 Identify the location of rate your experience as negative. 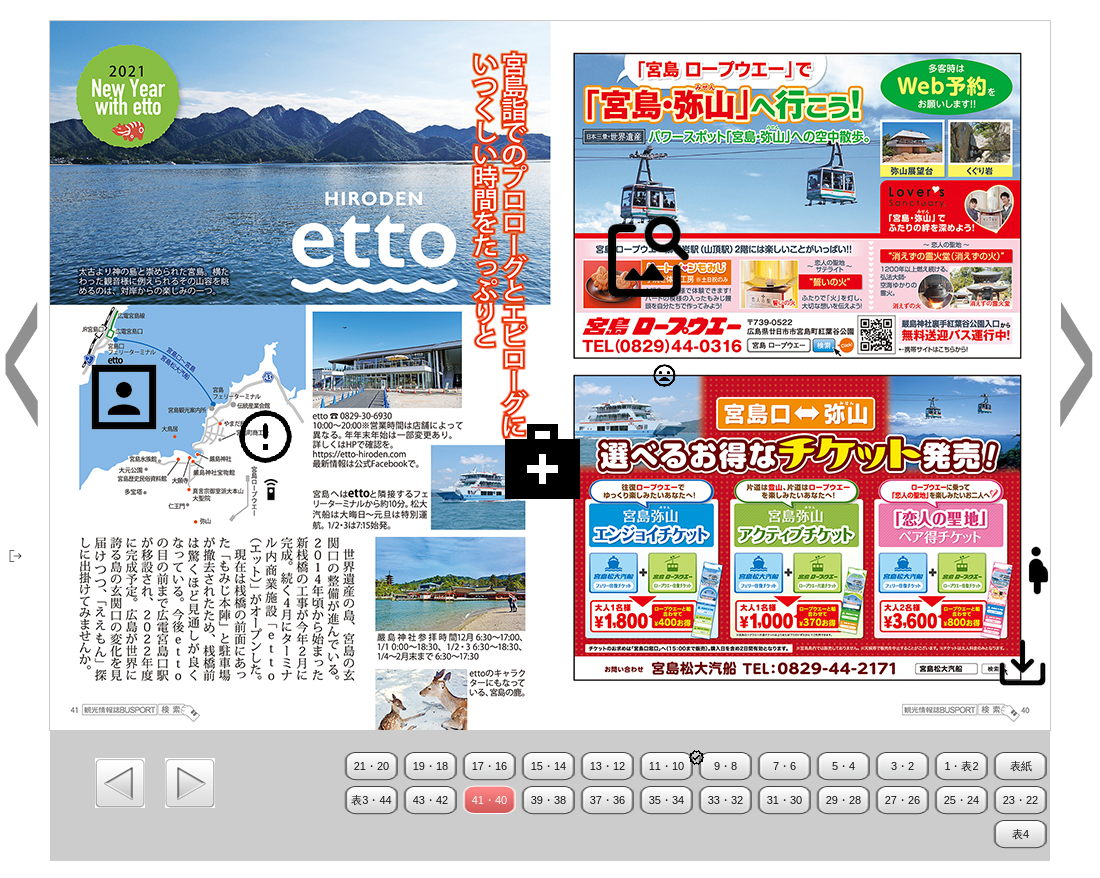
(664, 375).